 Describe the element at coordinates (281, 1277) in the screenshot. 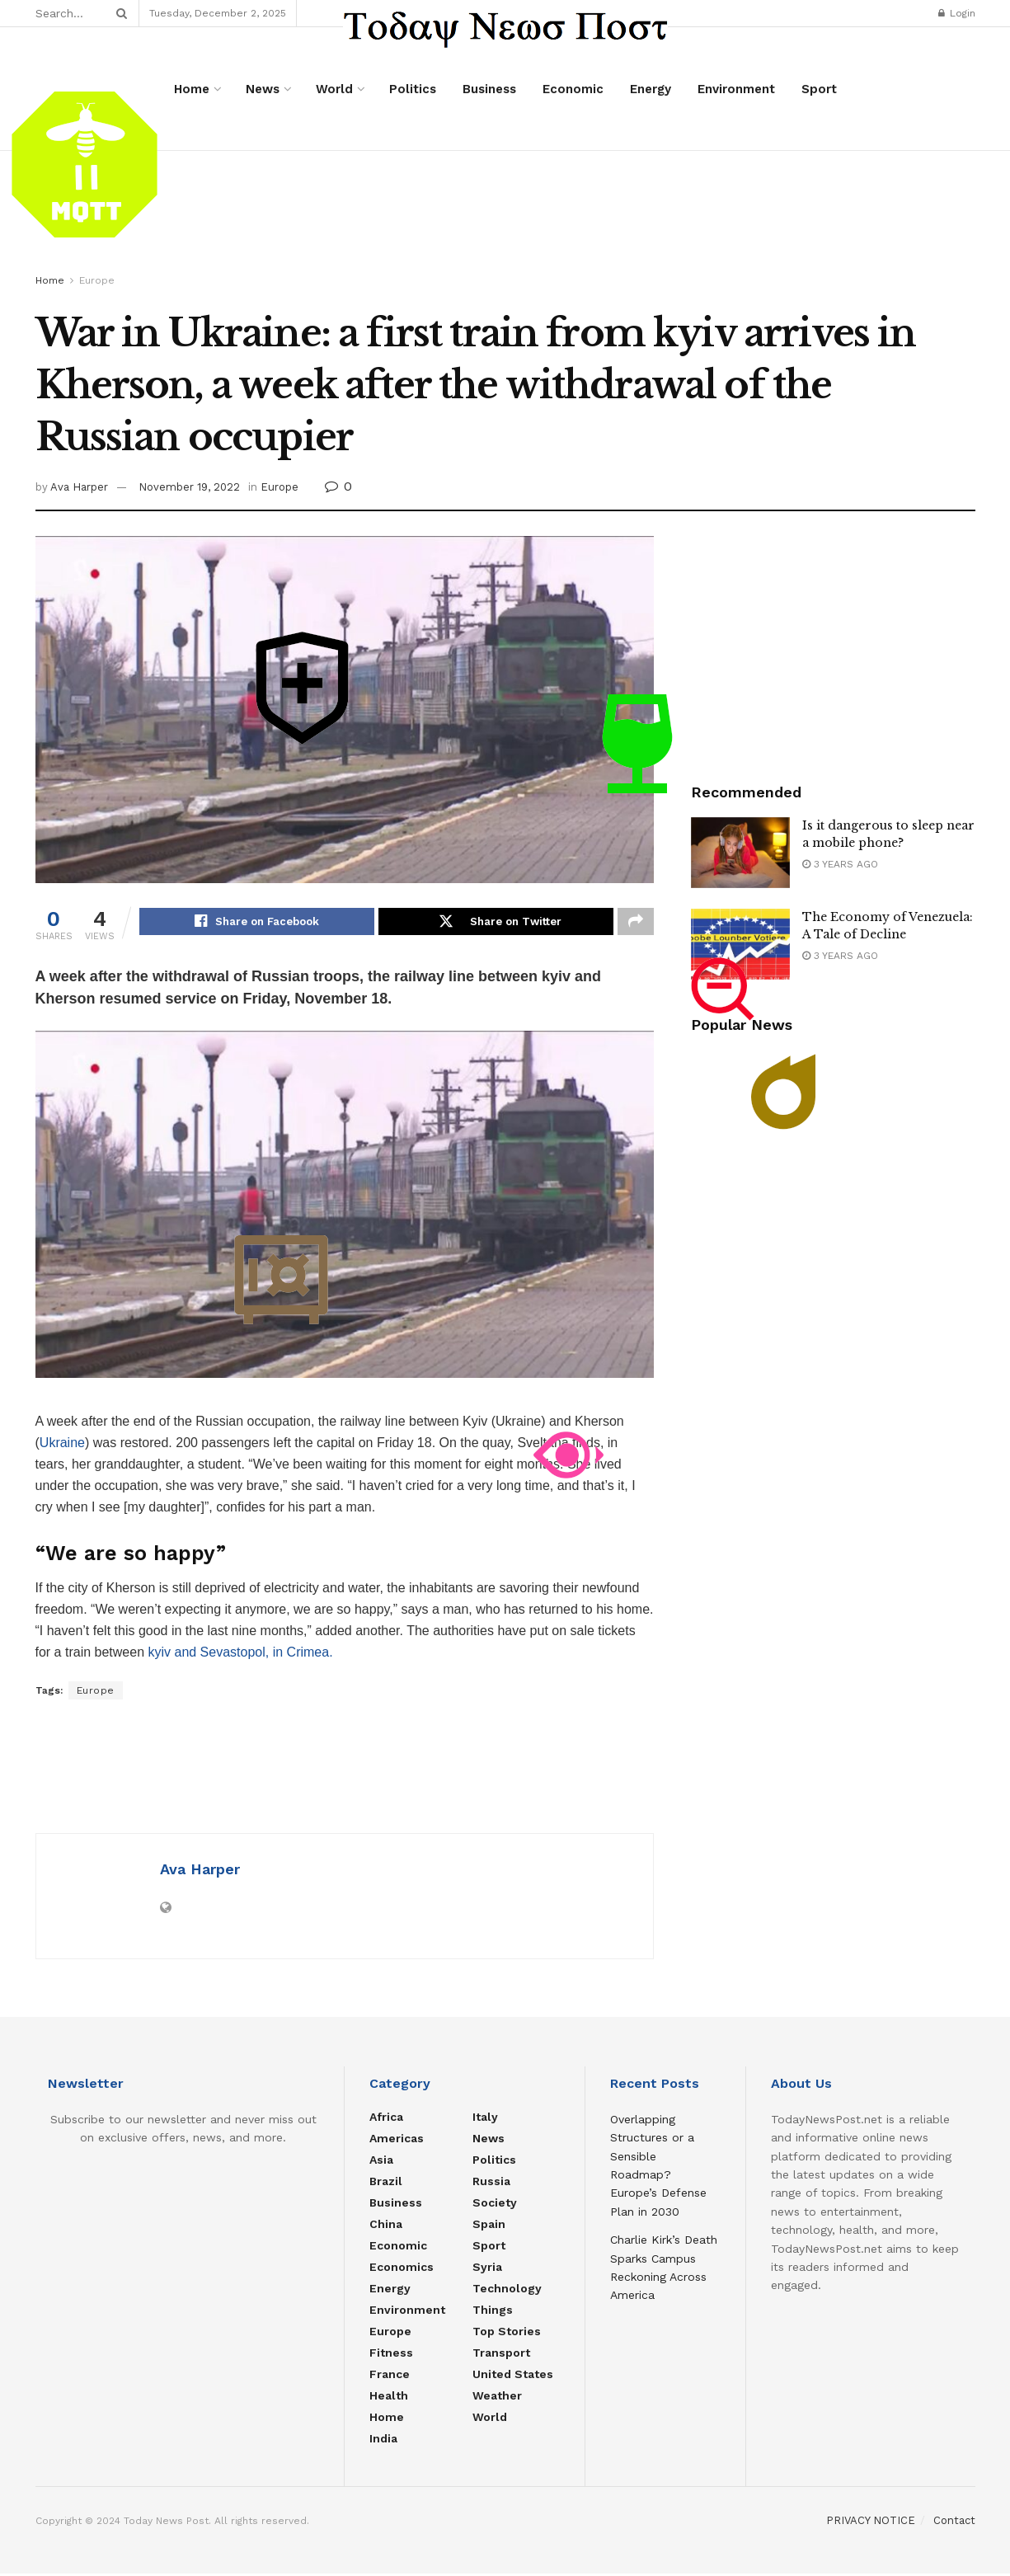

I see `access secure storage or vault features` at that location.